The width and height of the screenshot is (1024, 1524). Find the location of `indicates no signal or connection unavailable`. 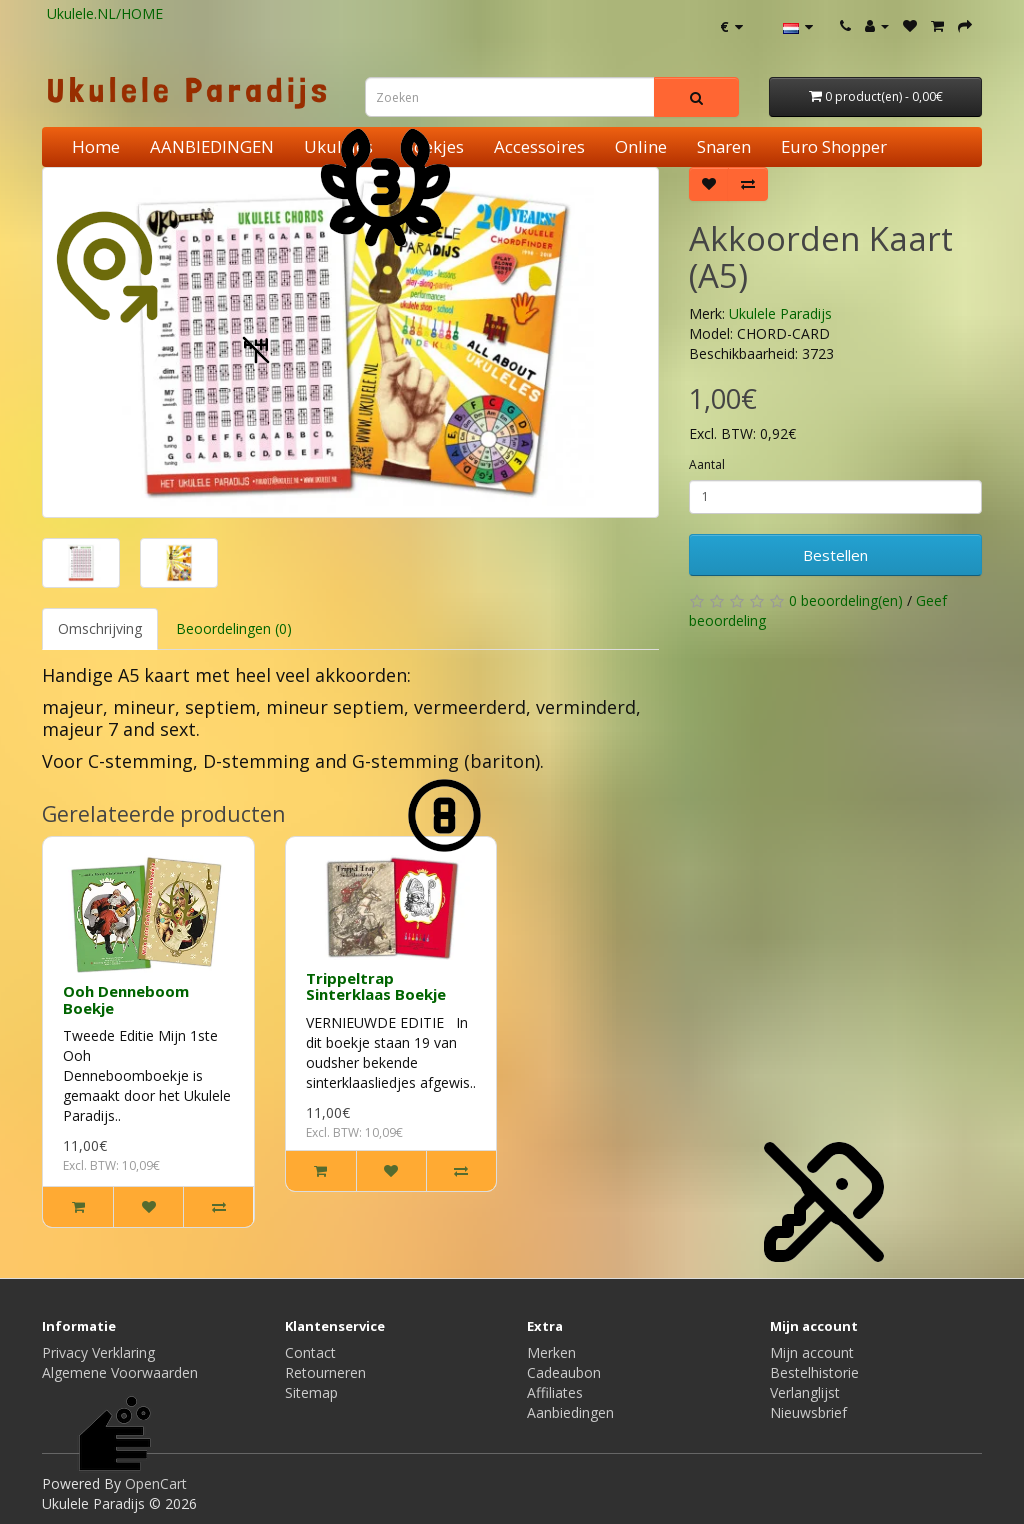

indicates no signal or connection unavailable is located at coordinates (256, 350).